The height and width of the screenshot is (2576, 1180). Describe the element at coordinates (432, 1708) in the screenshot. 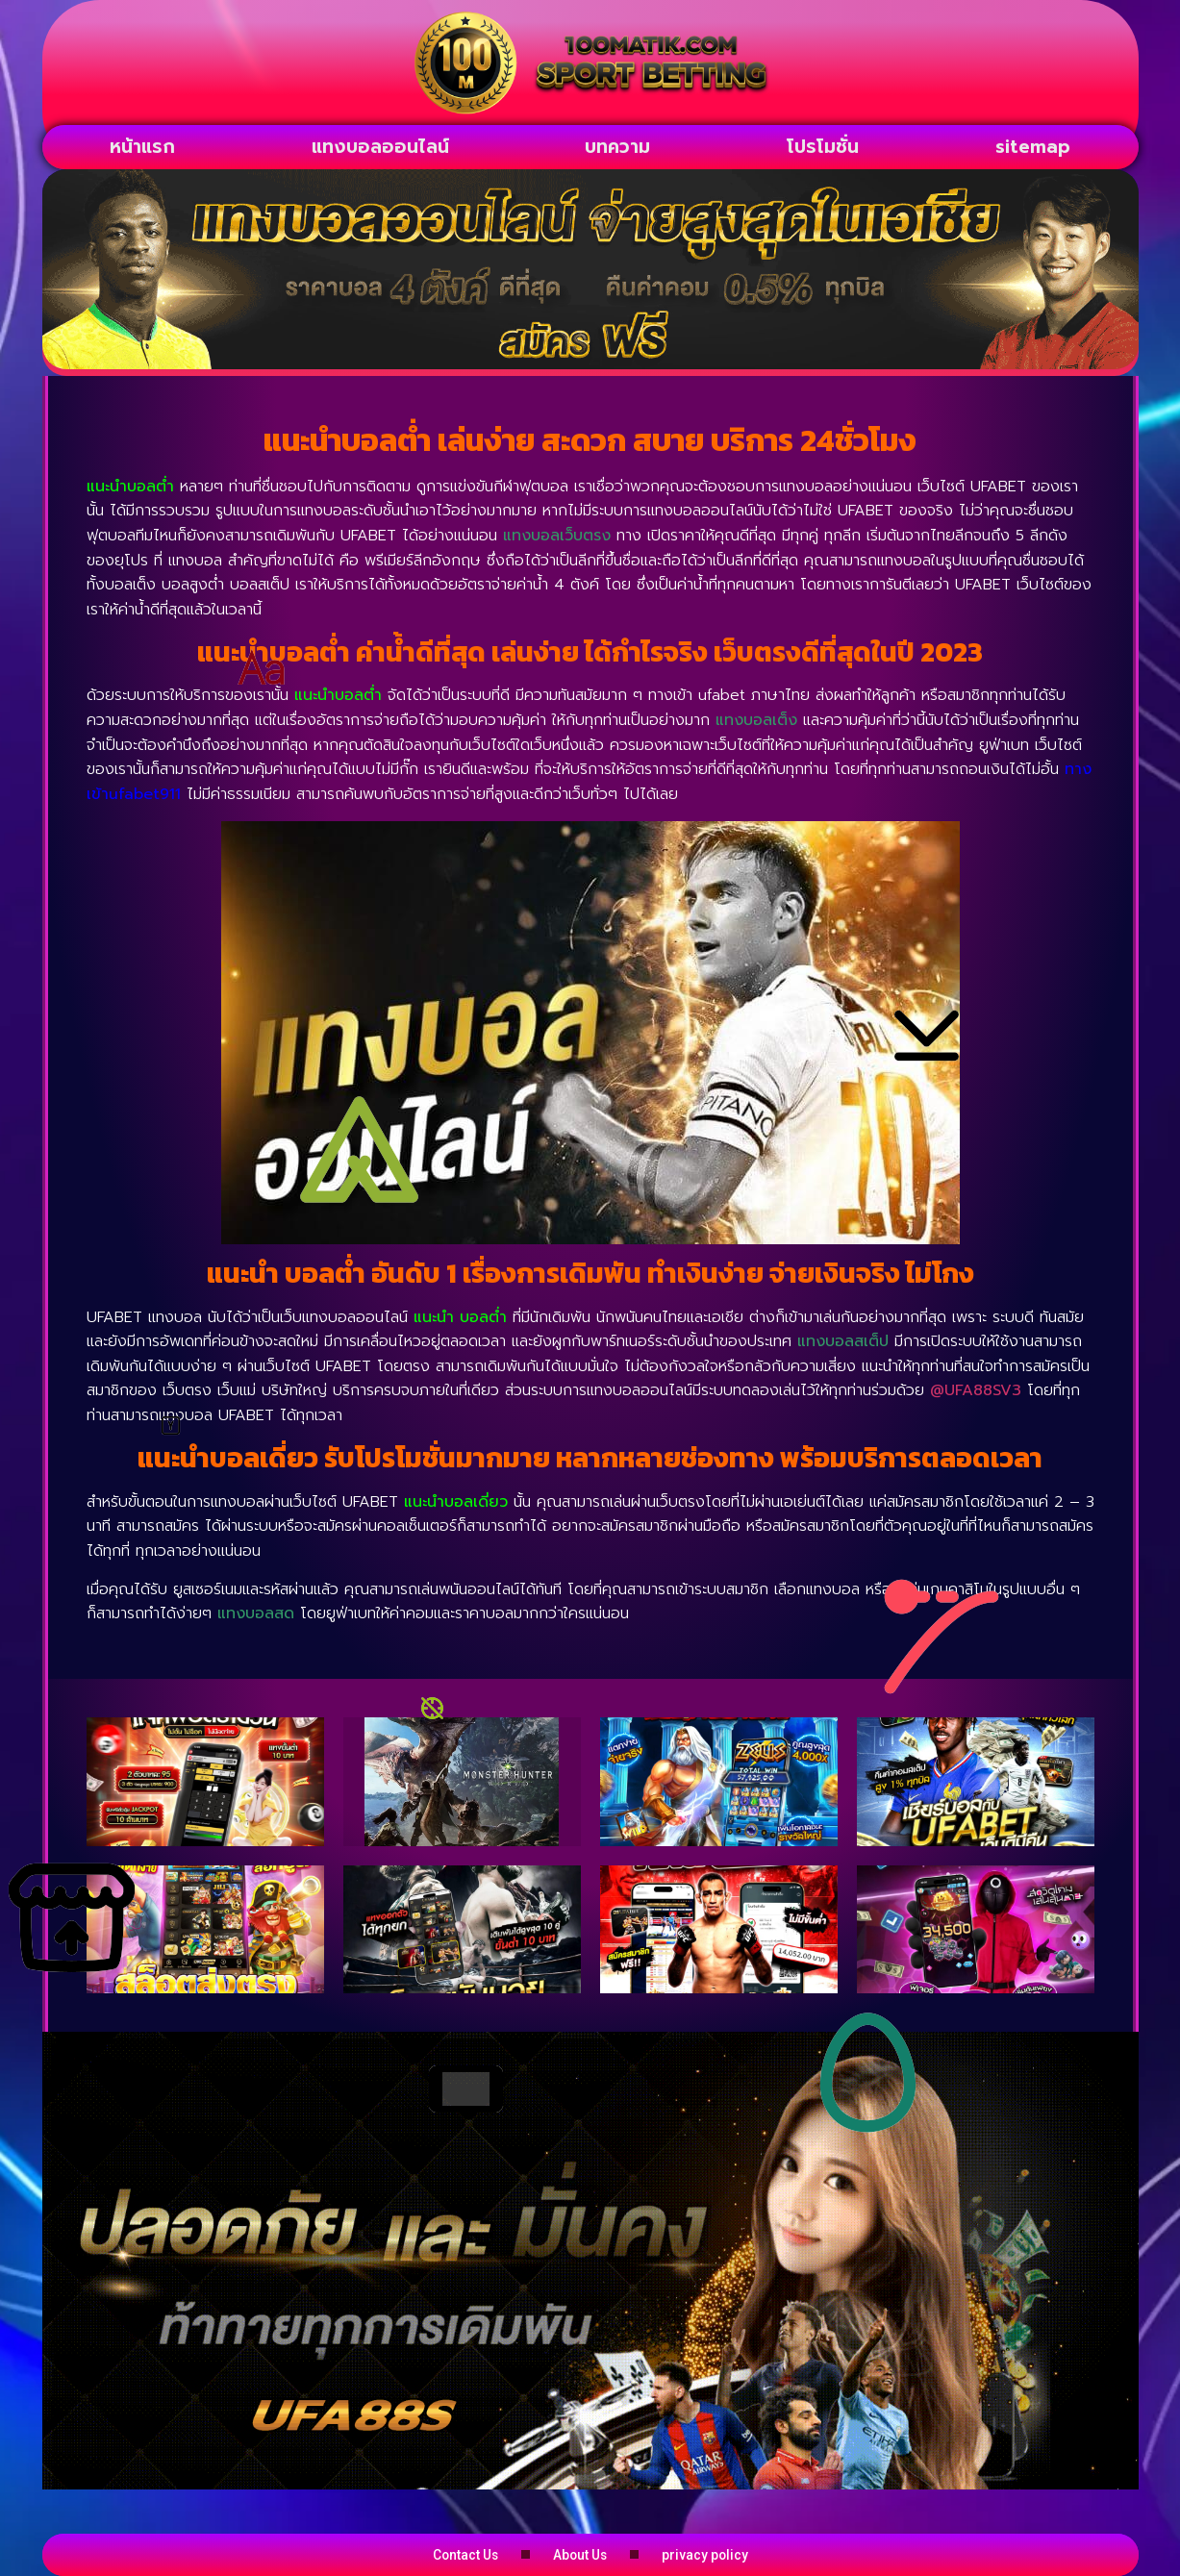

I see `disable viewfinder or camera focus` at that location.